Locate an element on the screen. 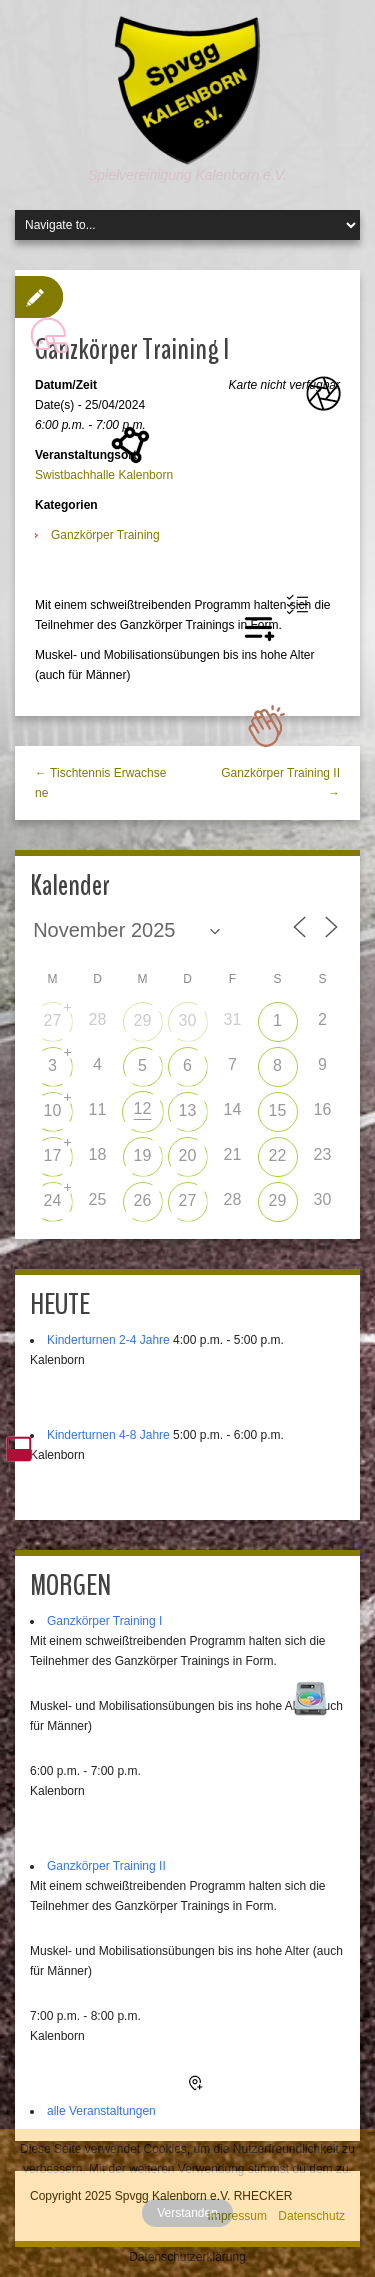 The width and height of the screenshot is (375, 2277). add a new item to the list is located at coordinates (258, 627).